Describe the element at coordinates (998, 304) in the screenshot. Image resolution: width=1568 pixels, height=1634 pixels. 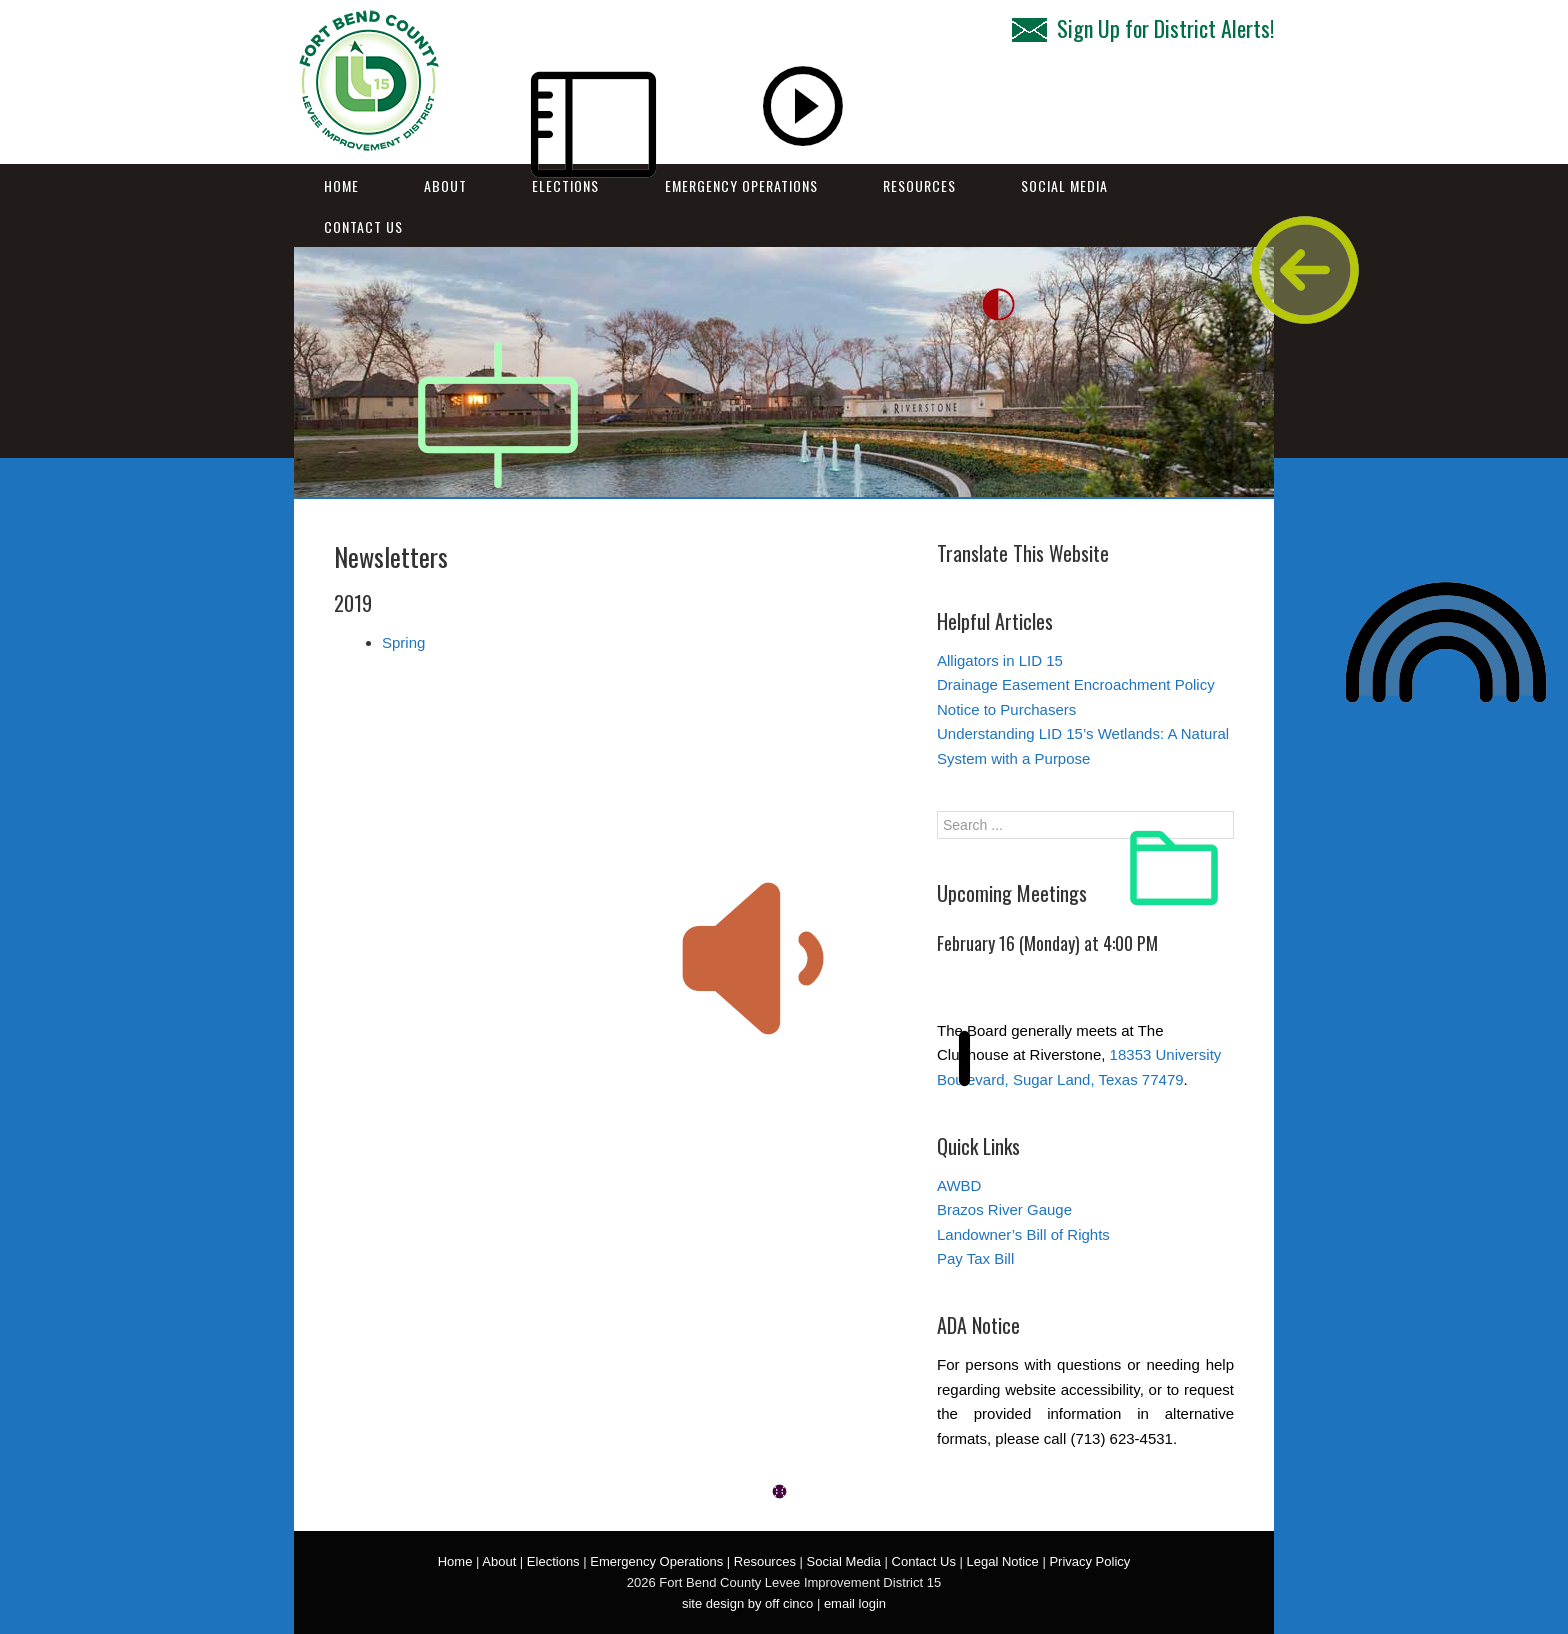
I see `adjust display contrast settings` at that location.